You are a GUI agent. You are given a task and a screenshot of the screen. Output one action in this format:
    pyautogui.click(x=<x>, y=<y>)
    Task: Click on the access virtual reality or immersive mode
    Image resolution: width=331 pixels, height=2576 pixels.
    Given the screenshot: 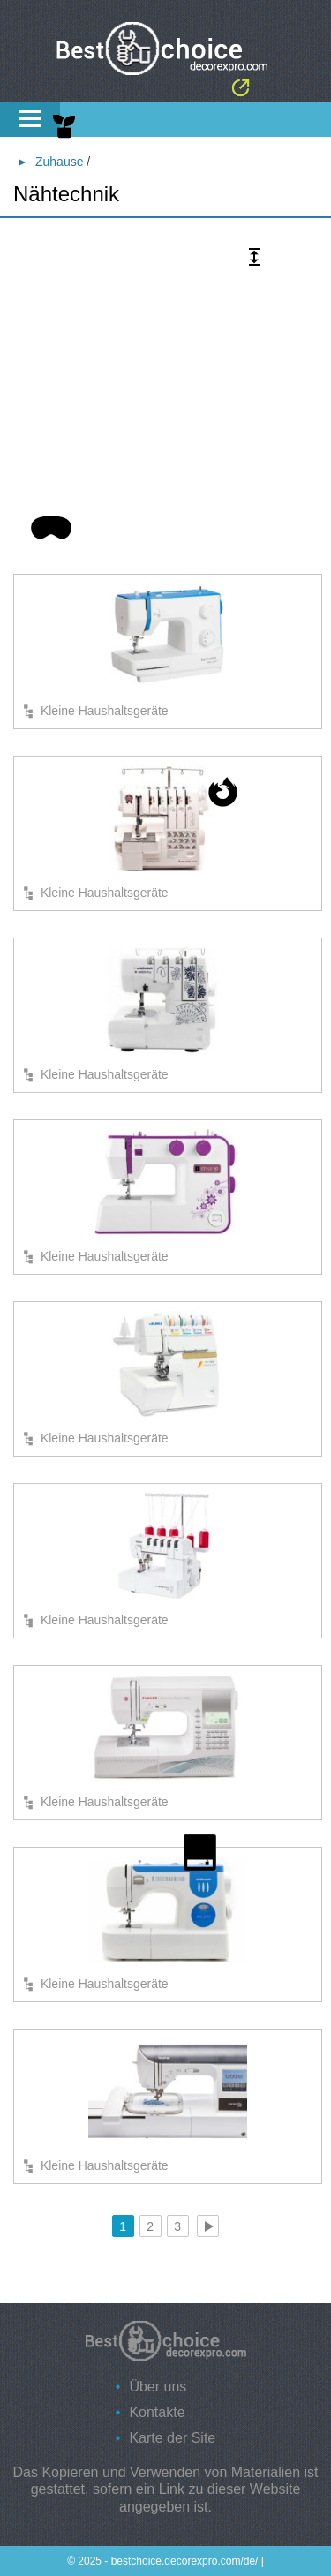 What is the action you would take?
    pyautogui.click(x=51, y=527)
    